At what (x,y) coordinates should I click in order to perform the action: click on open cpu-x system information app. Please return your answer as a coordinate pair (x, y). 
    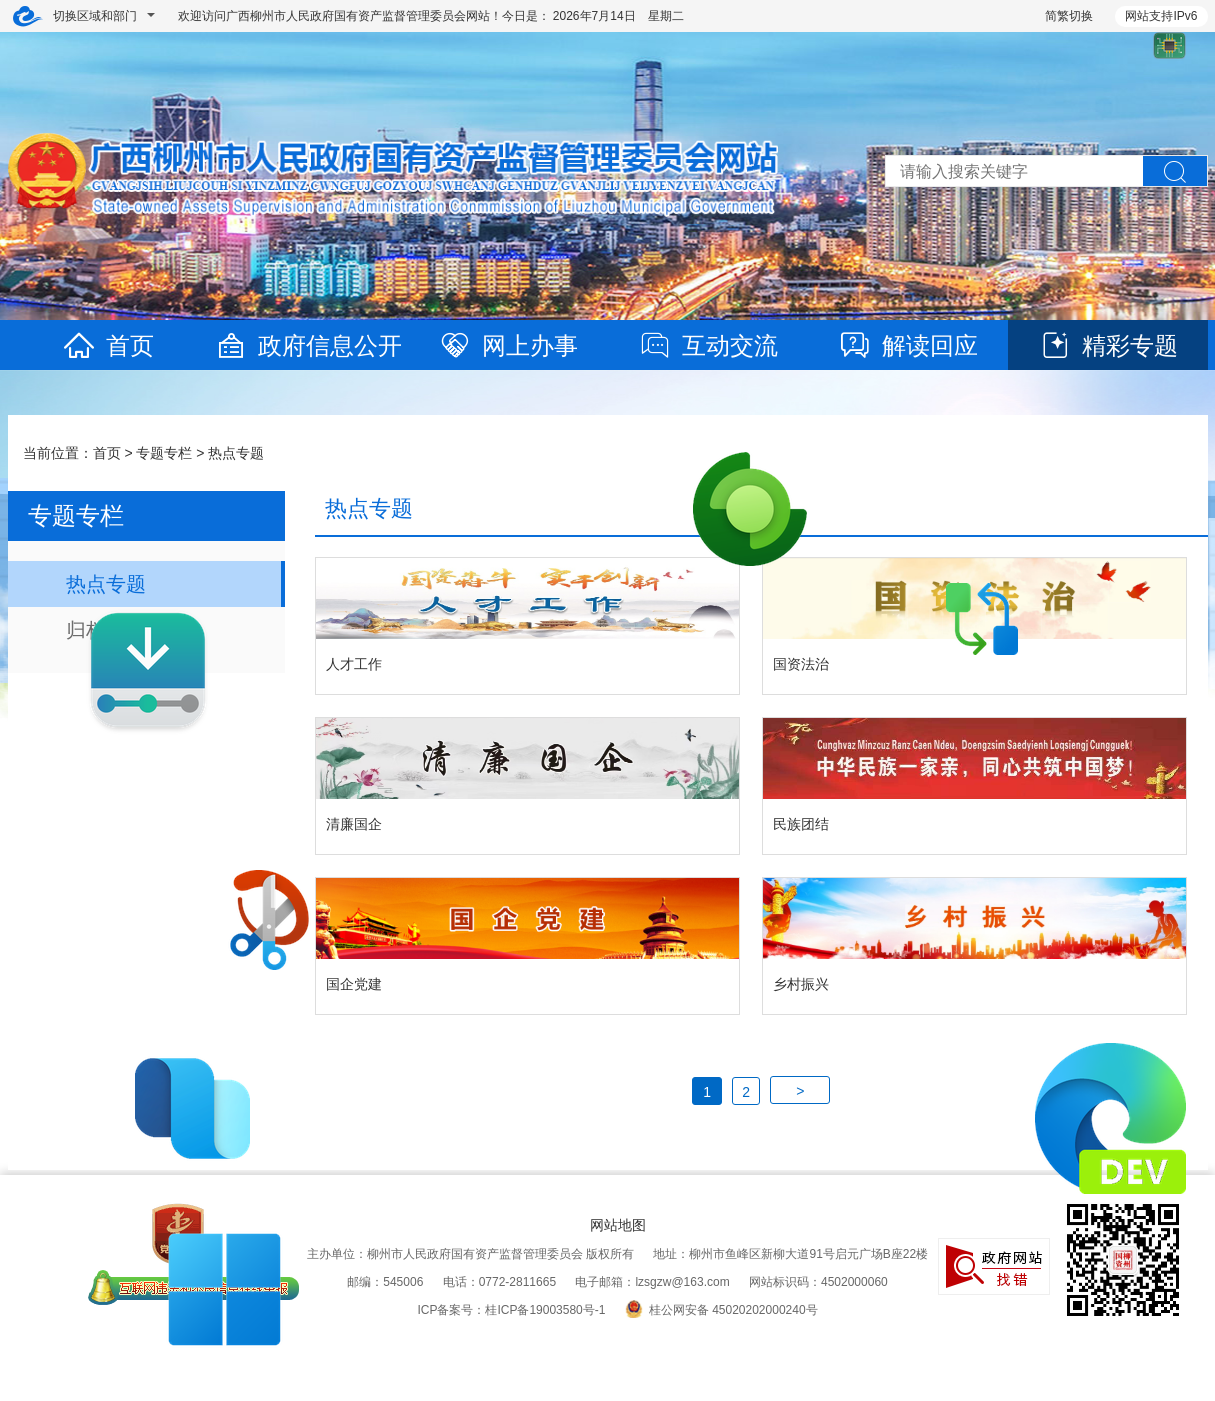
    Looking at the image, I should click on (1169, 45).